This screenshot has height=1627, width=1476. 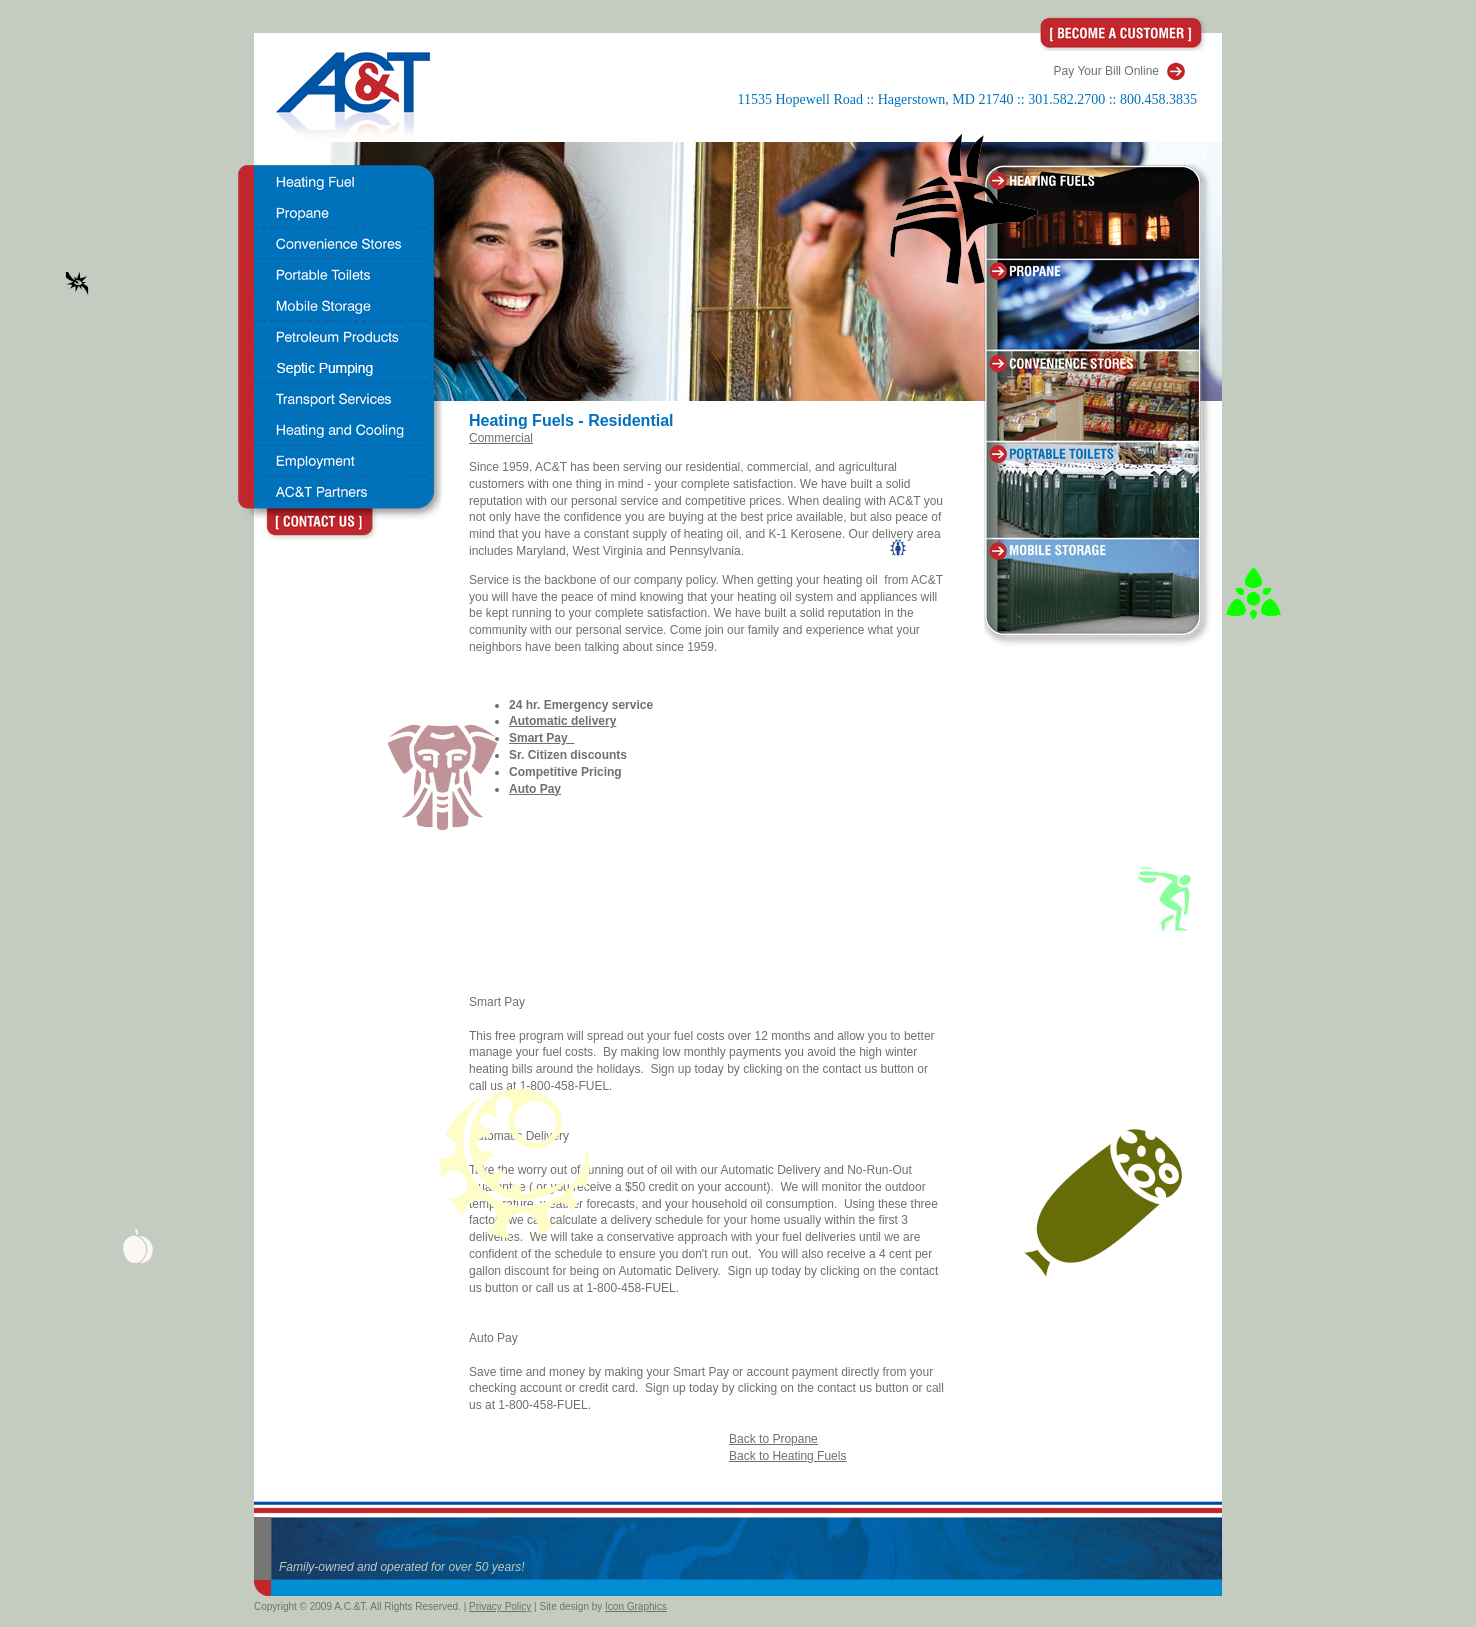 I want to click on access discus throw or athletics events, so click(x=1164, y=899).